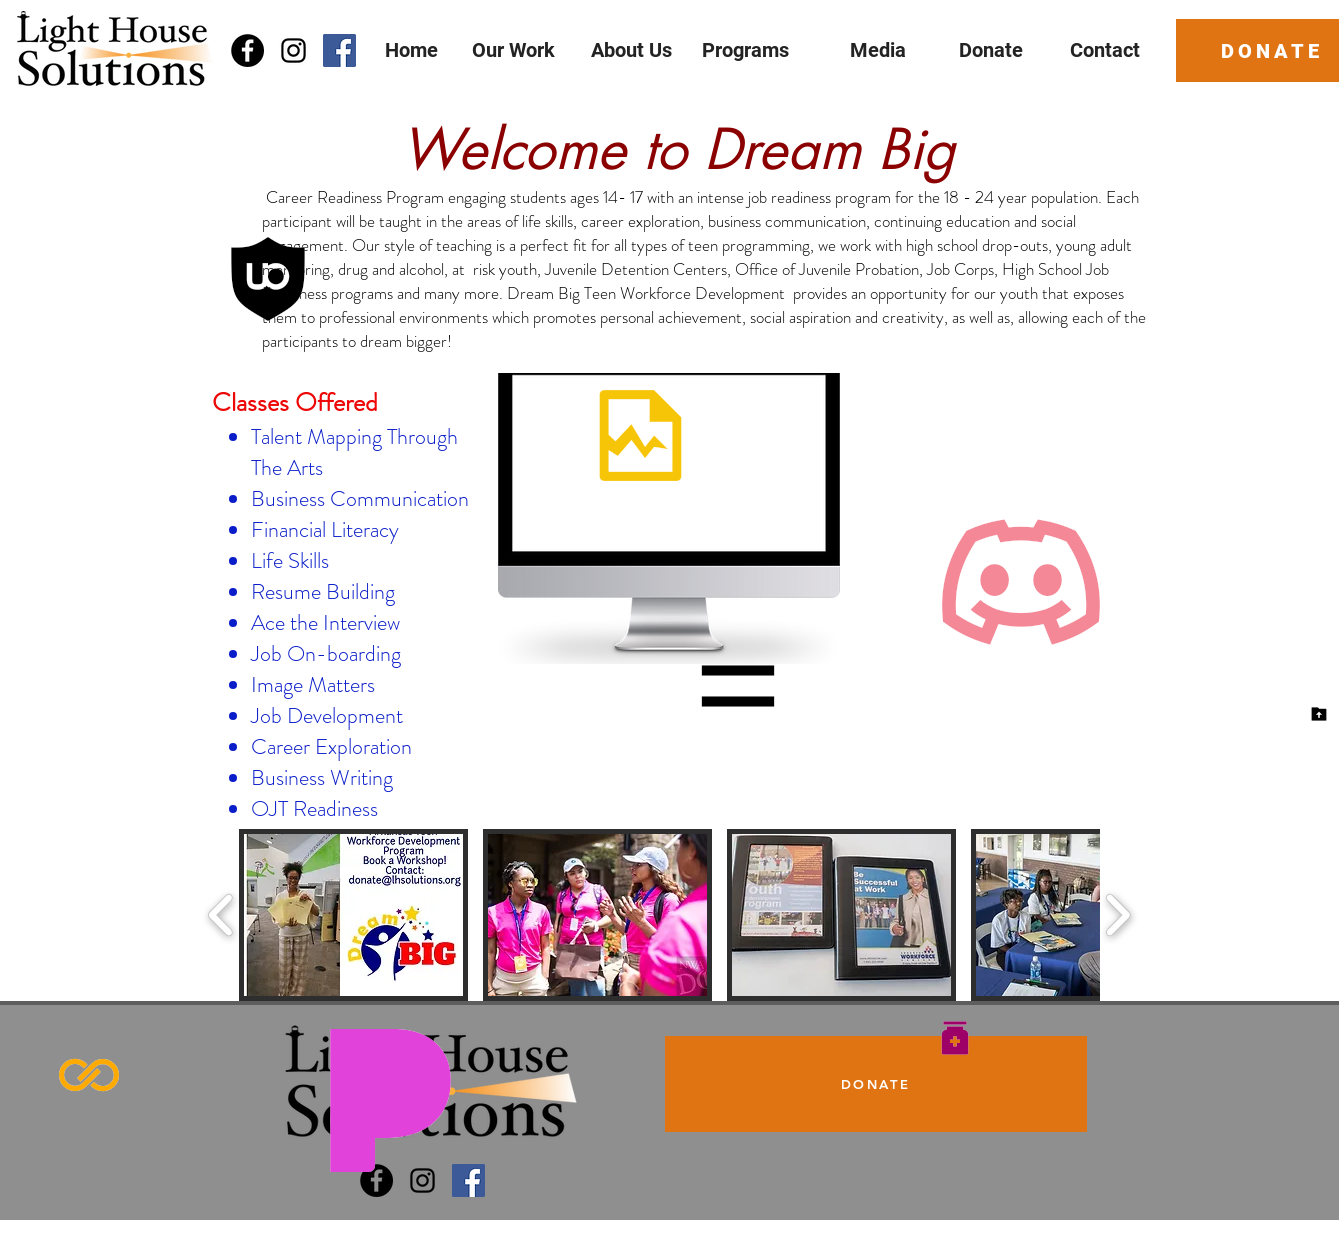 The height and width of the screenshot is (1252, 1339). Describe the element at coordinates (1319, 714) in the screenshot. I see `upload files to a folder` at that location.